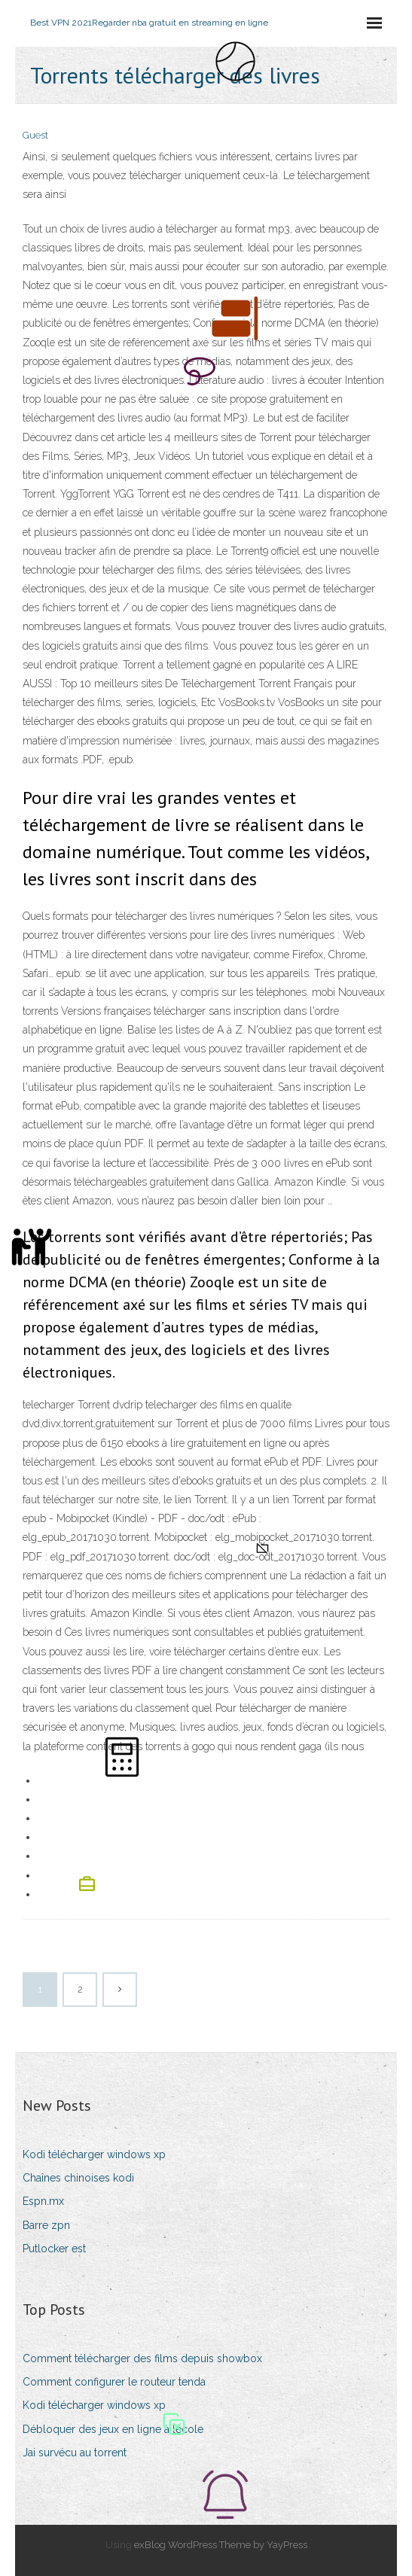  What do you see at coordinates (235, 61) in the screenshot?
I see `access tennis or sports-related features` at bounding box center [235, 61].